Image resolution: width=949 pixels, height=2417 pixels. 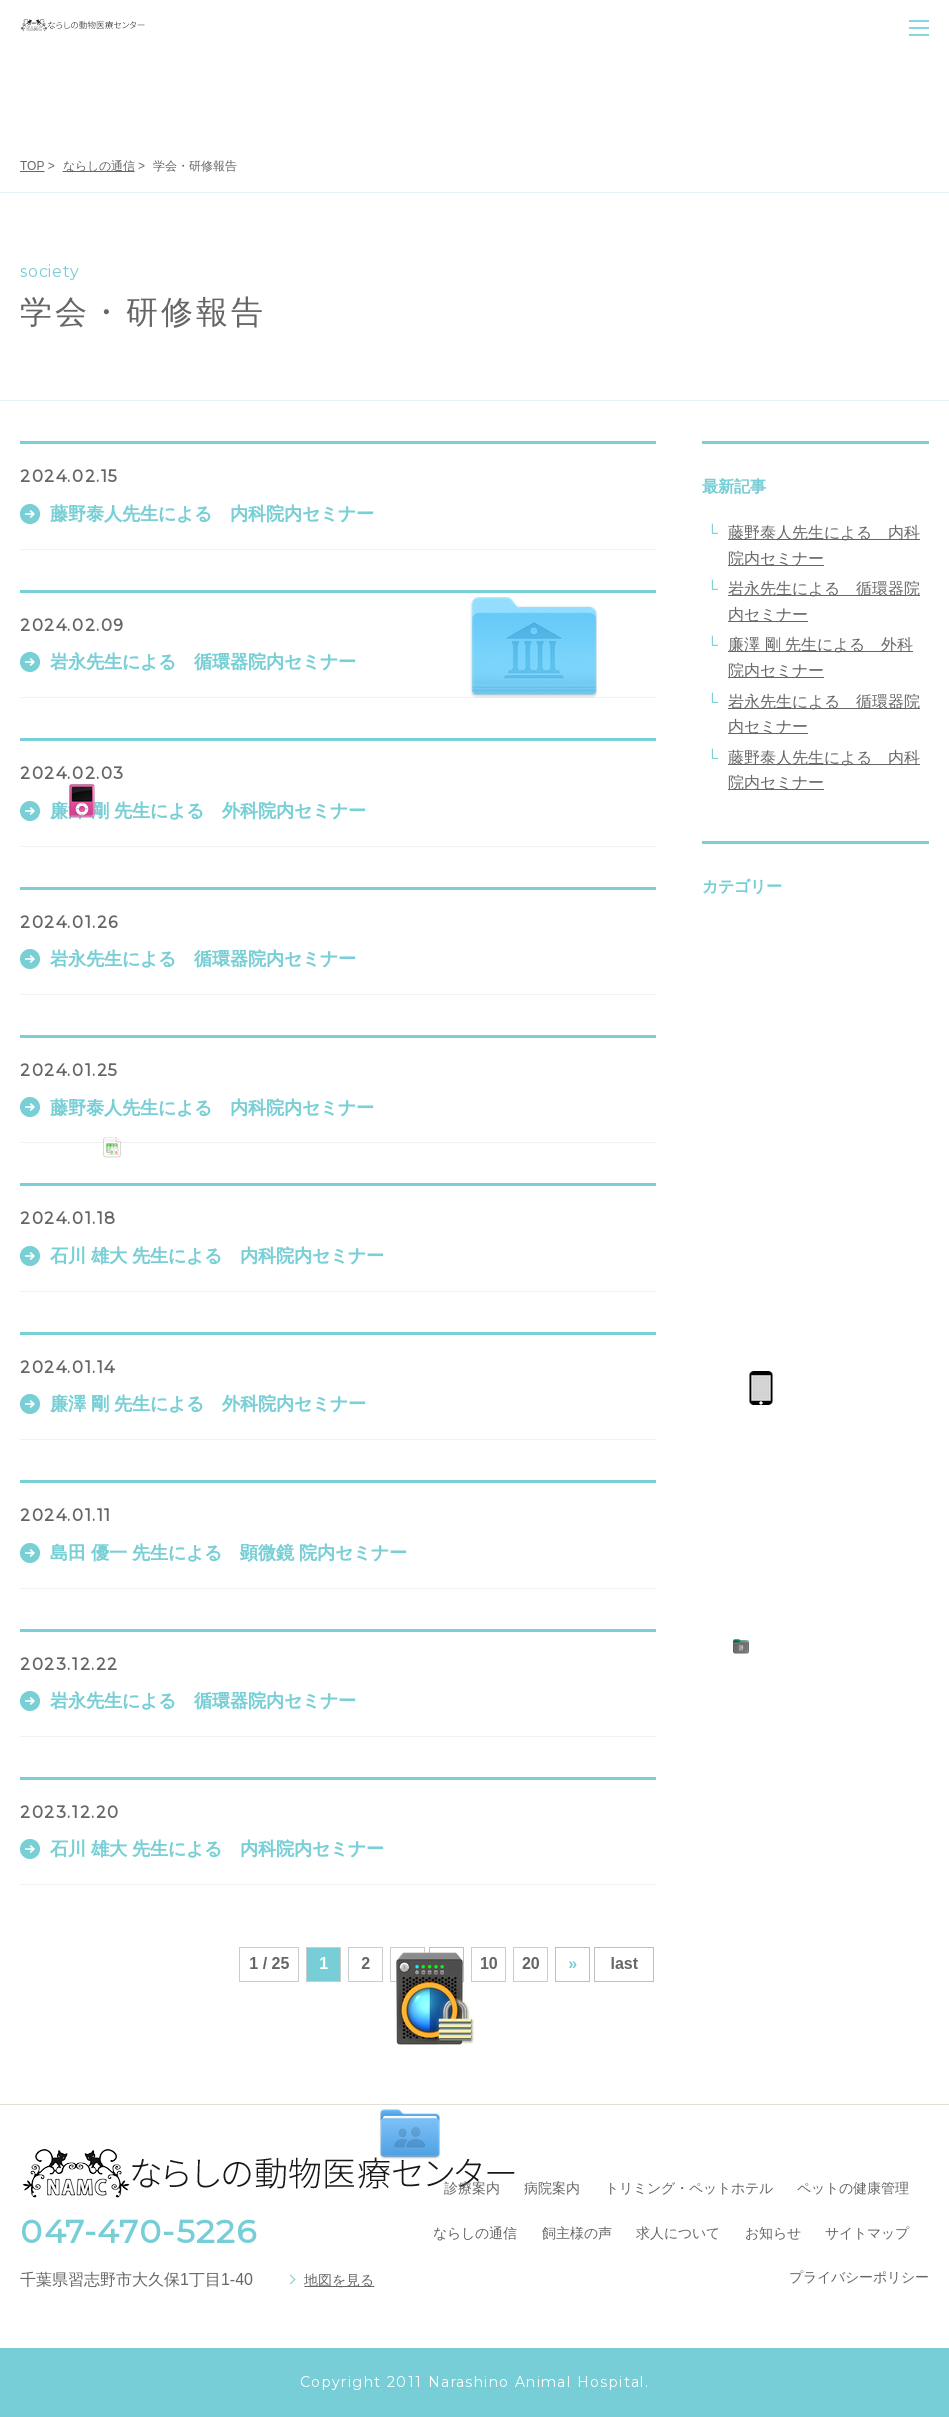 I want to click on open a spreadsheet file, so click(x=112, y=1147).